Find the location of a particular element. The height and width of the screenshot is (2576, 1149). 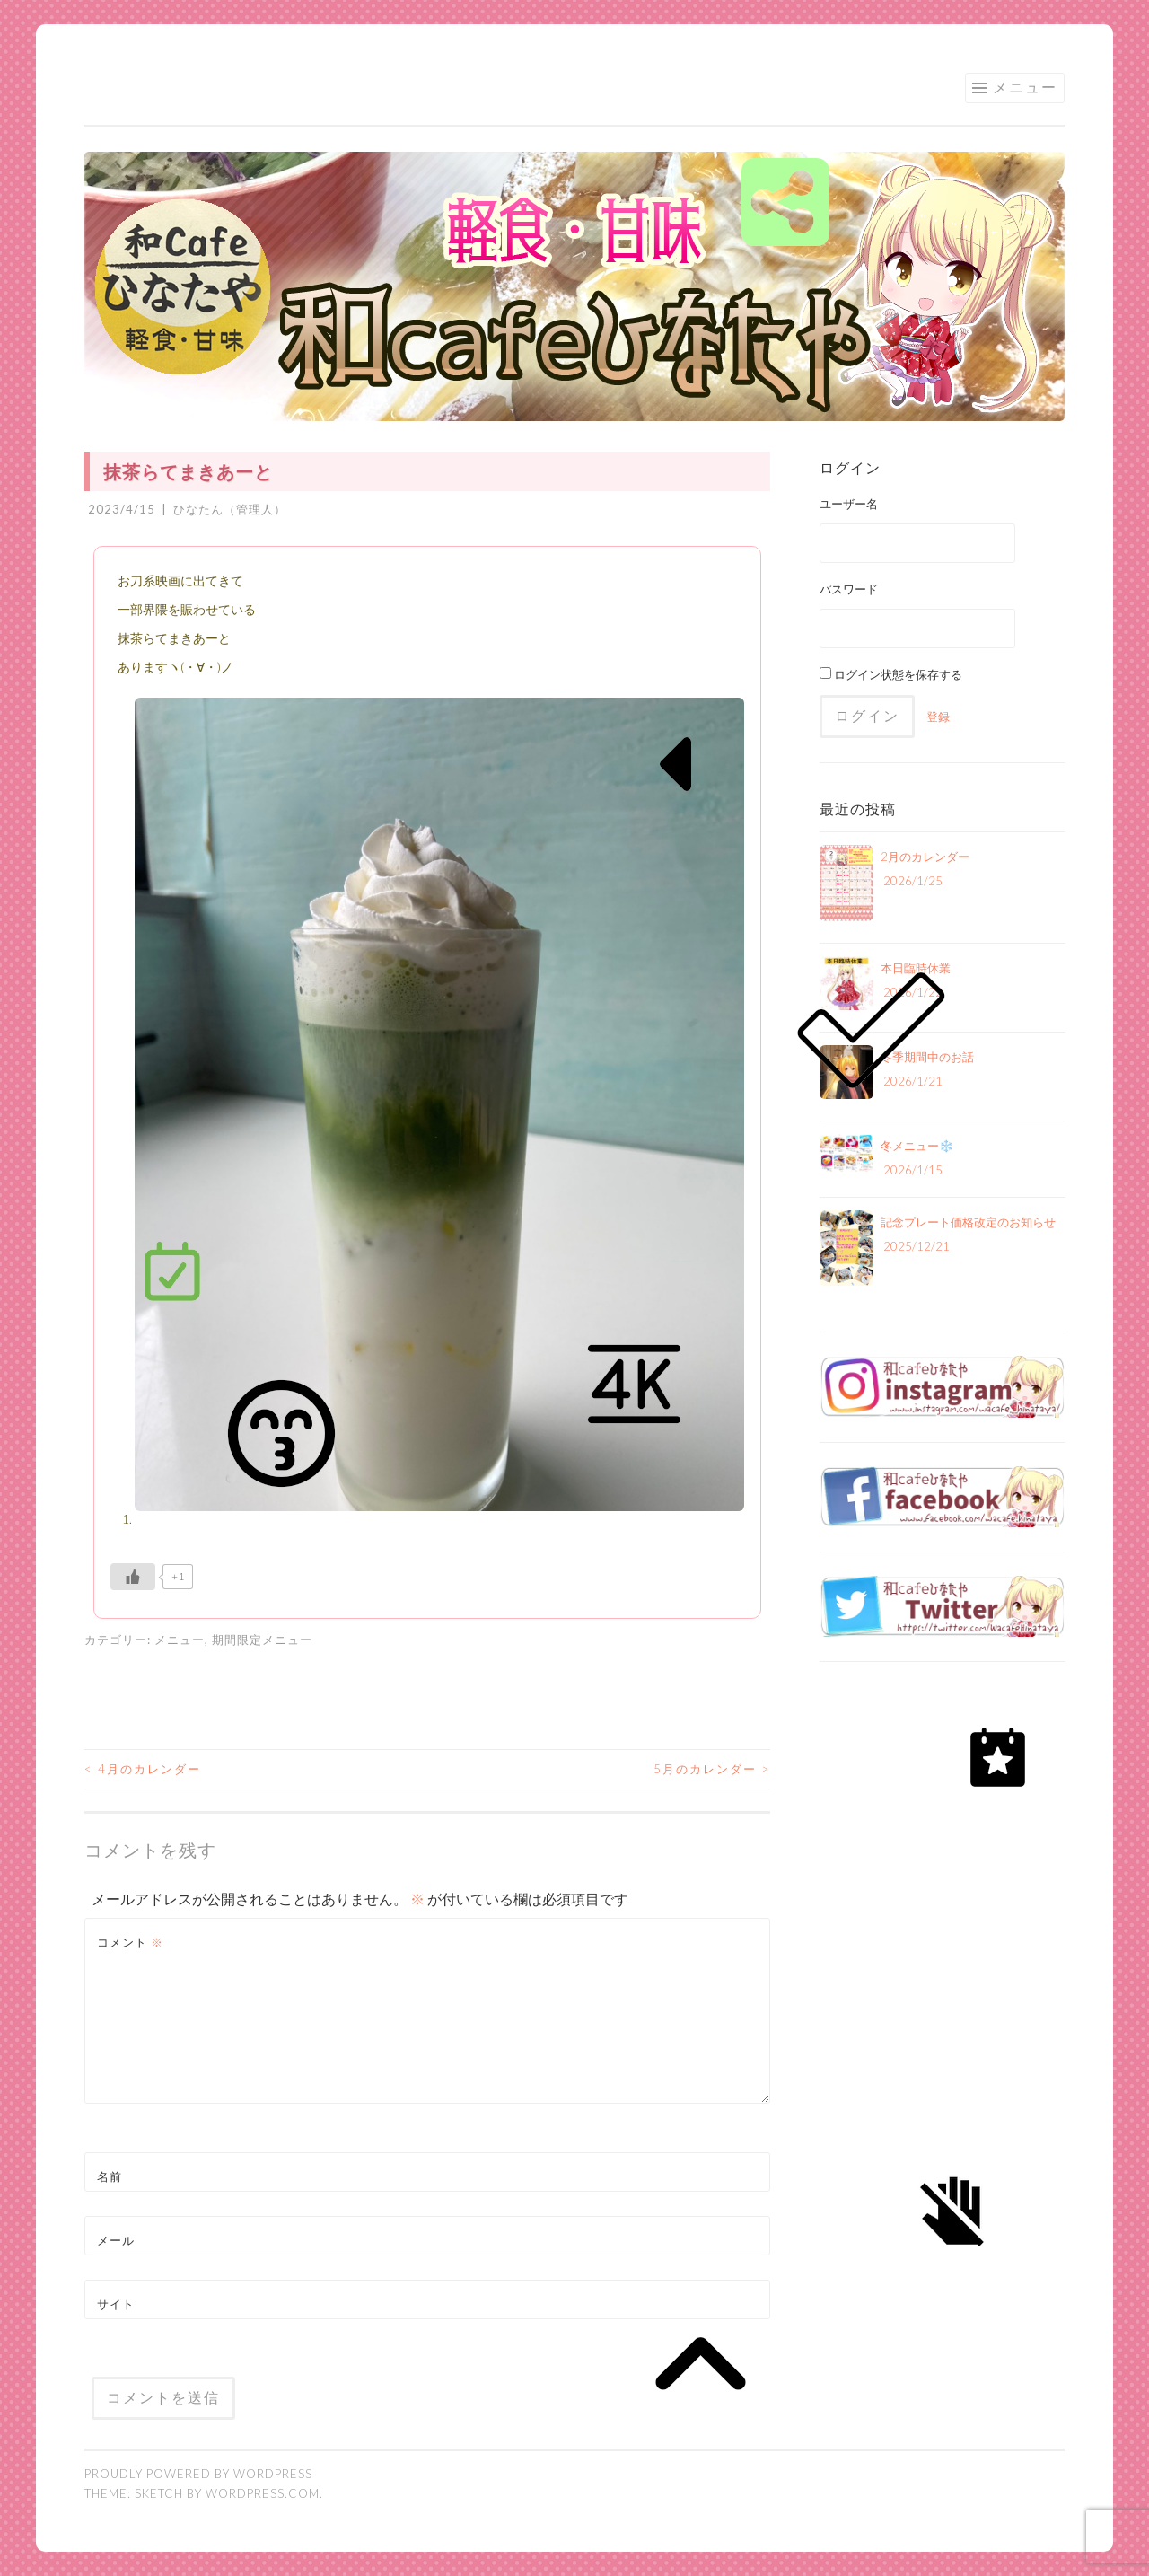

confirm or complete a scheduled event is located at coordinates (172, 1273).